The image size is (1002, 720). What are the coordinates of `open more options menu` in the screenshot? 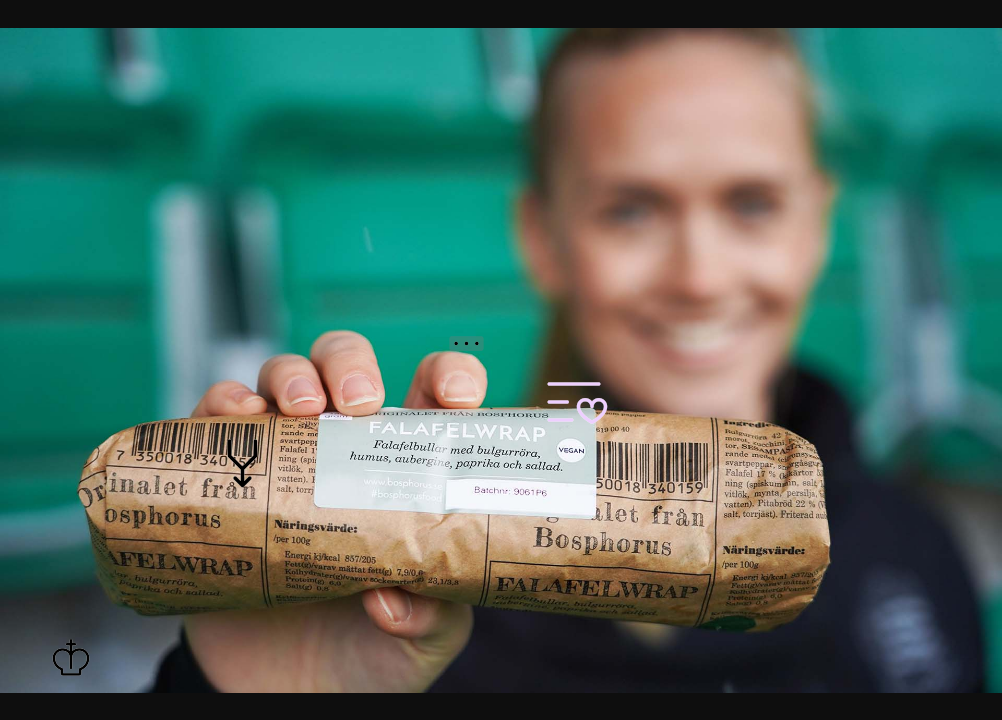 It's located at (466, 343).